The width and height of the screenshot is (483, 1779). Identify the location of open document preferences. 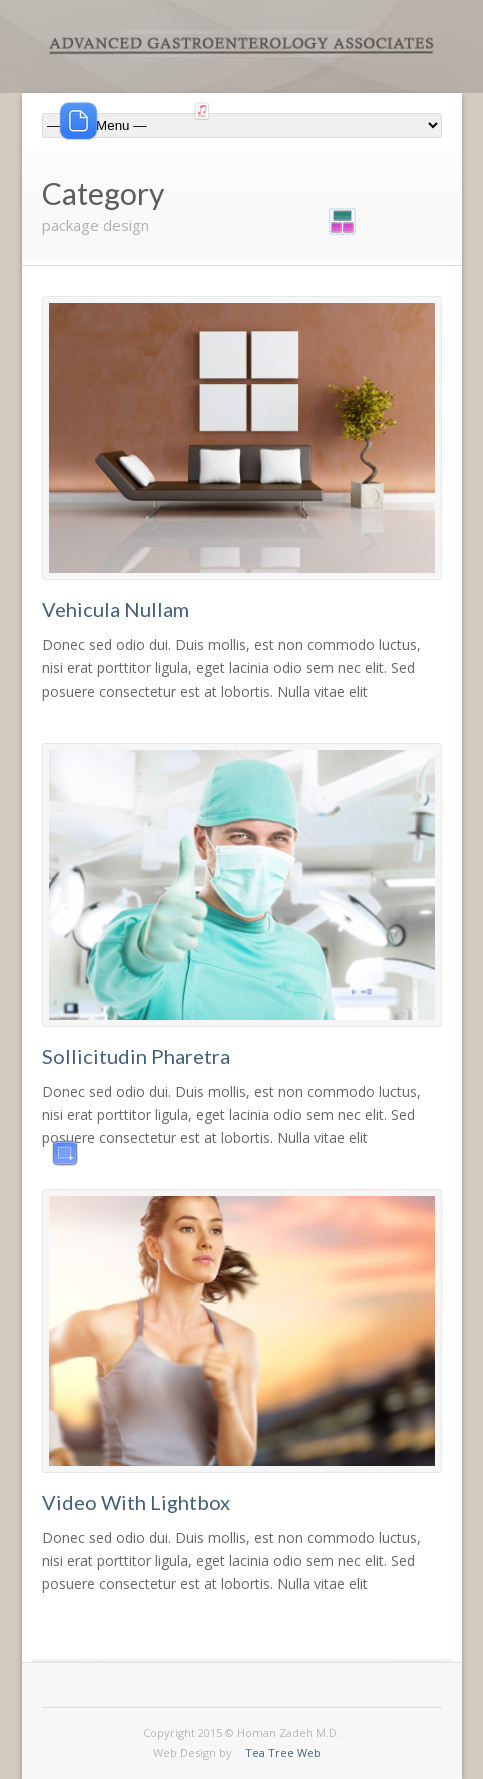
(78, 121).